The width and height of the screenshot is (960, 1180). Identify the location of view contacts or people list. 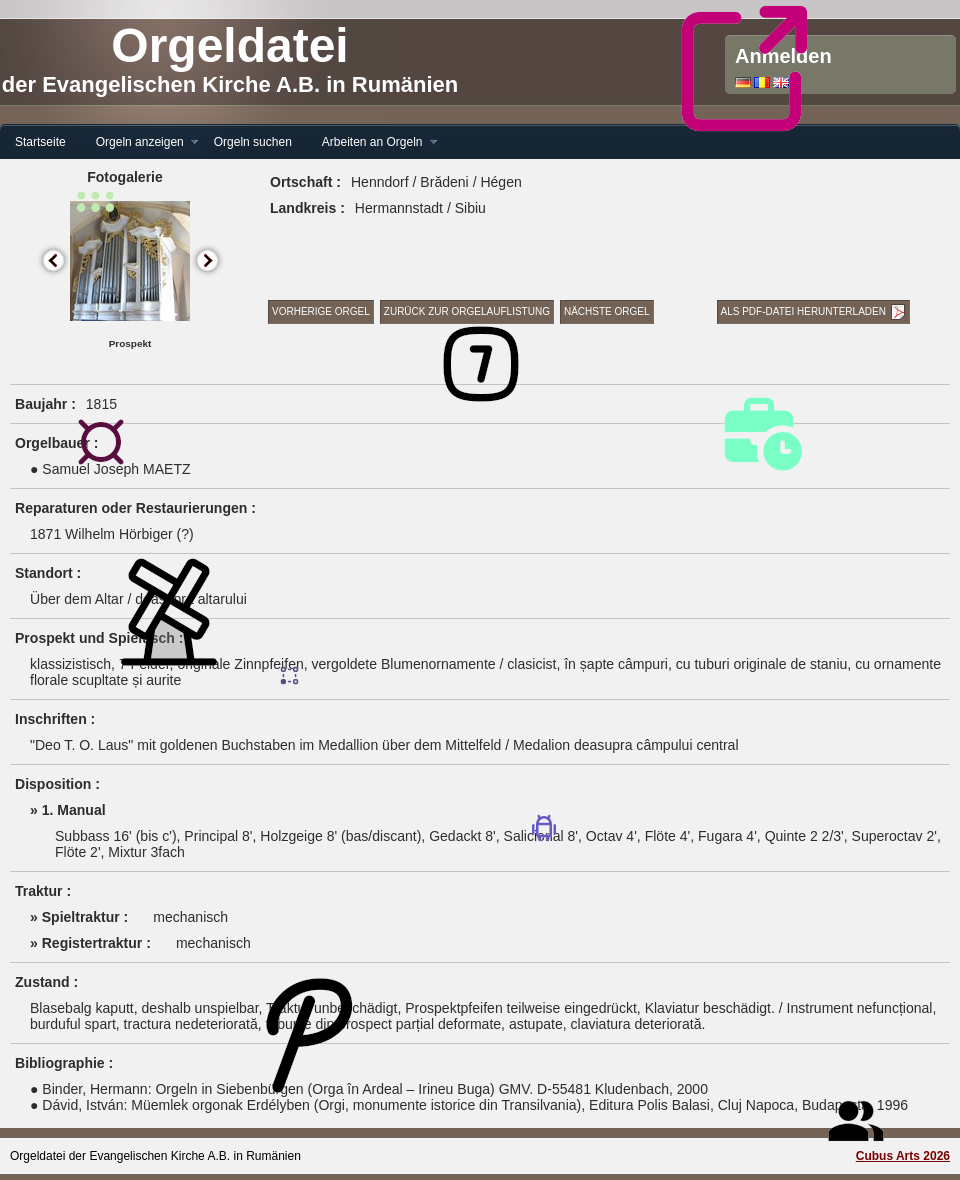
(856, 1121).